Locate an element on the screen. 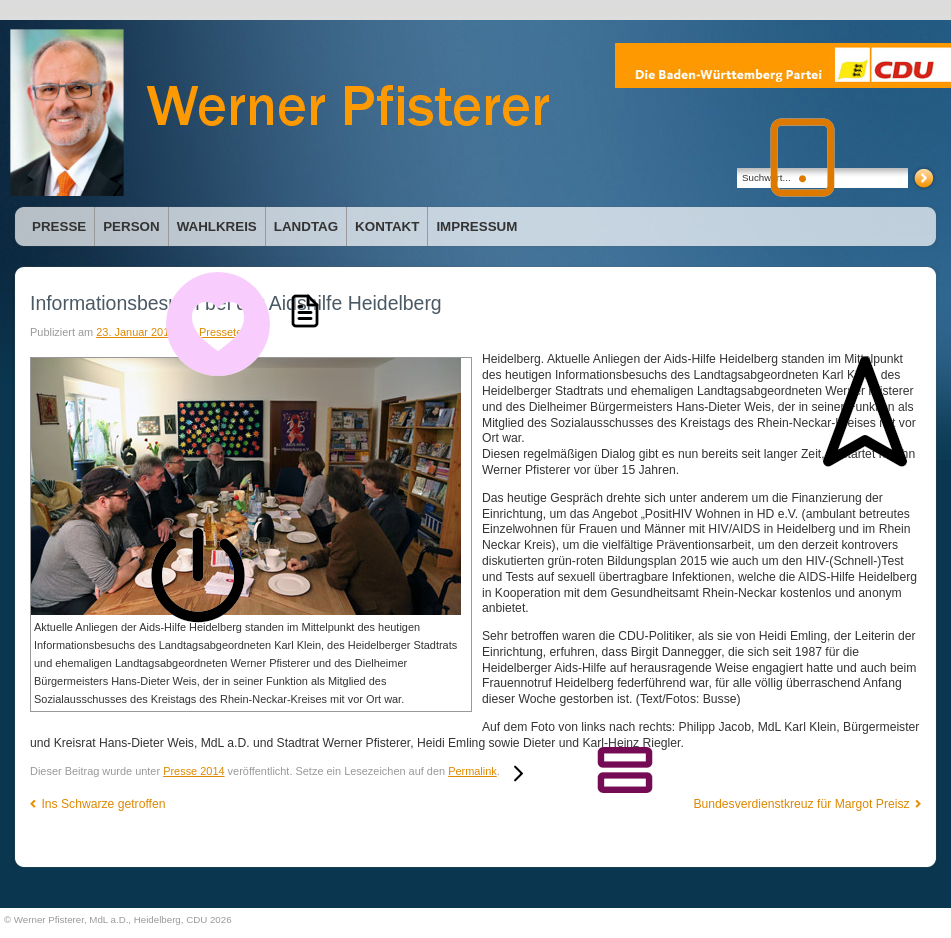 This screenshot has height=938, width=951. switch to tablet view or layout is located at coordinates (802, 157).